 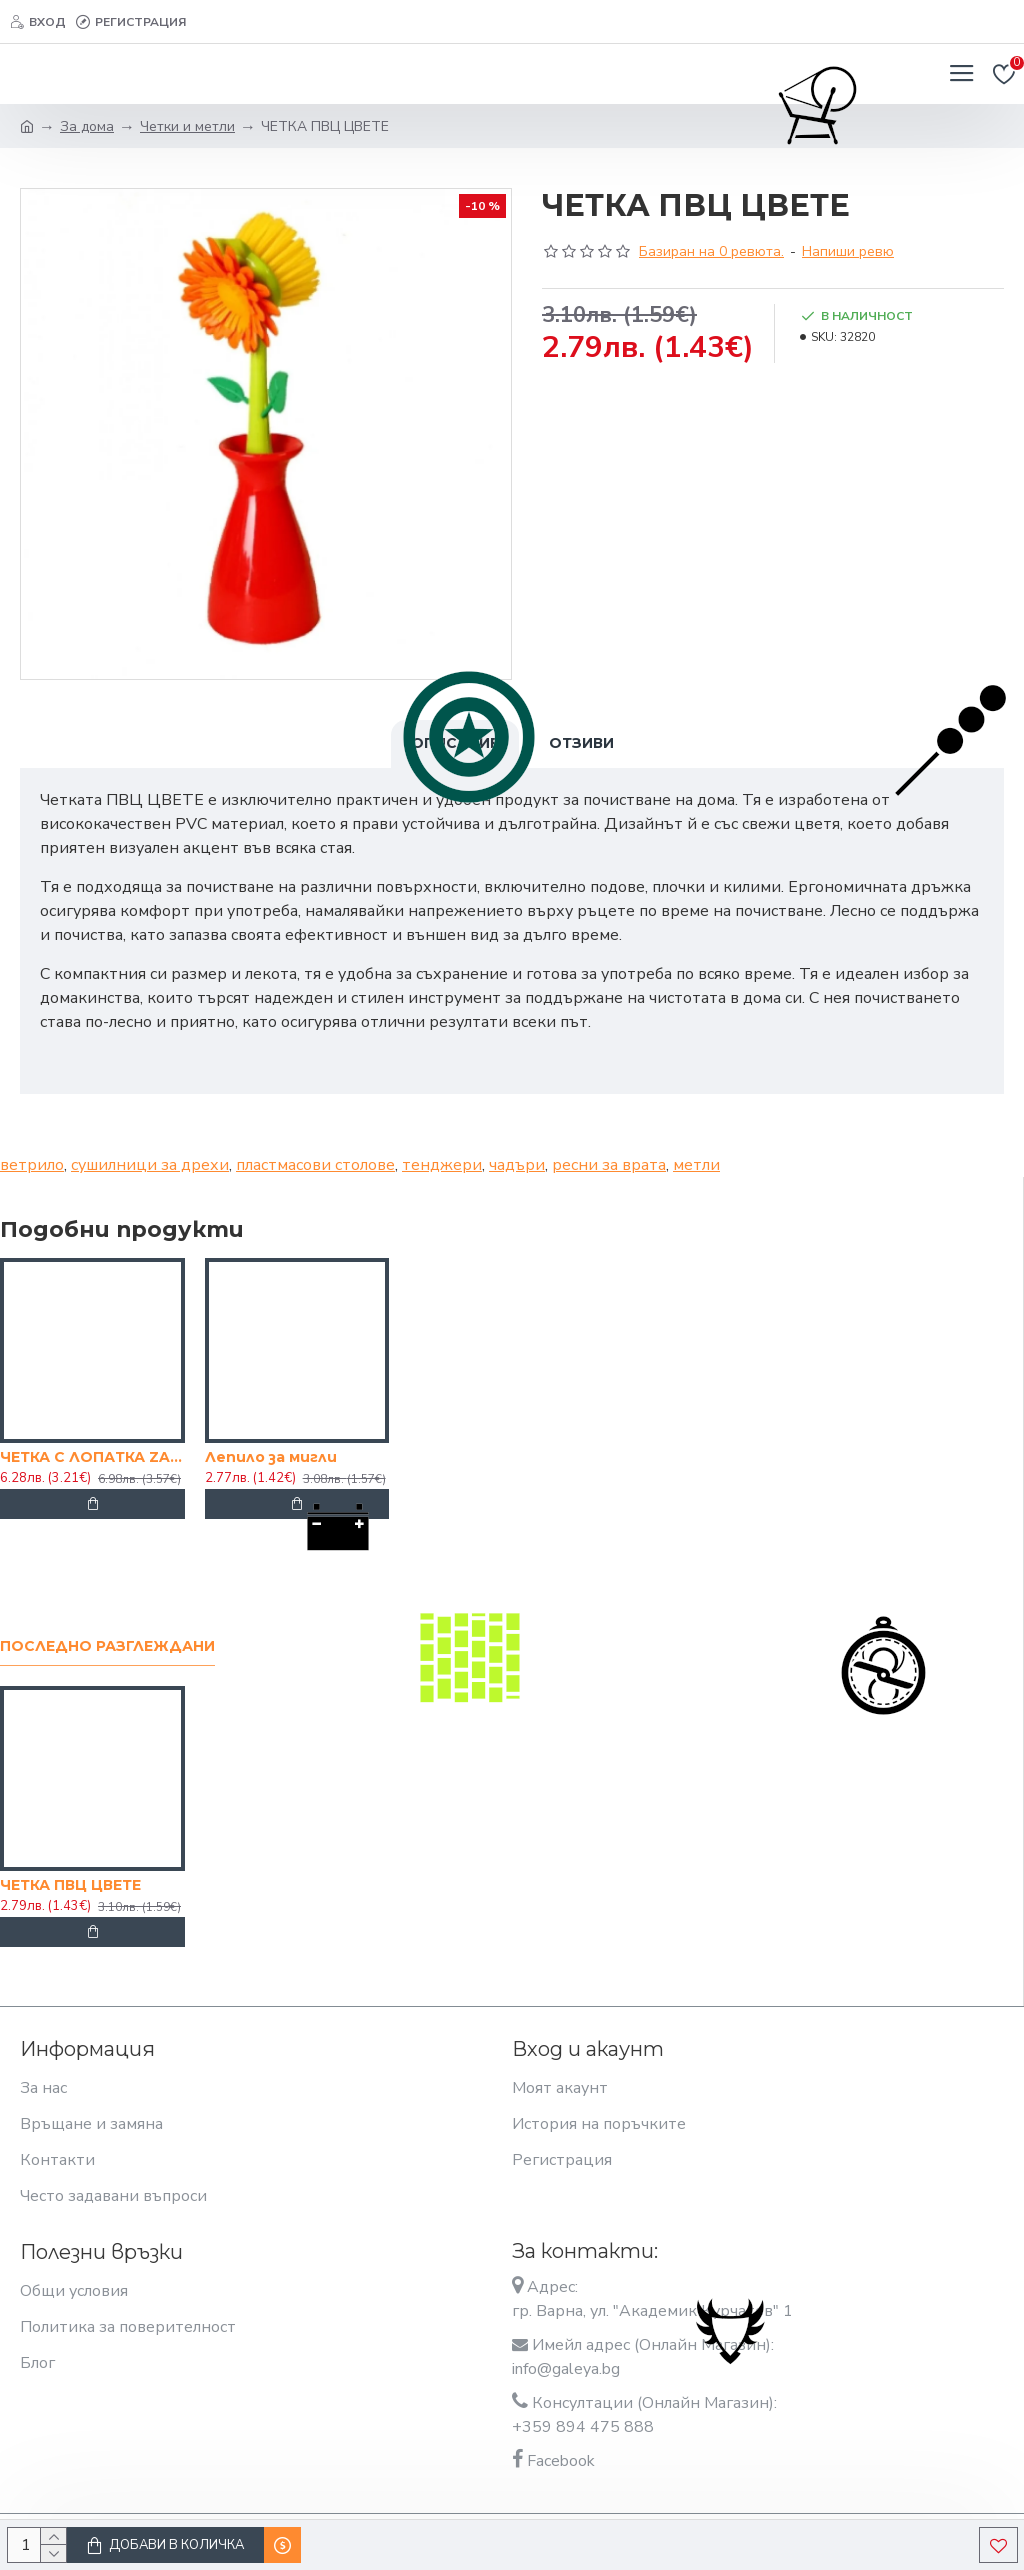 I want to click on navigate to astronomy or celestial tools, so click(x=883, y=1665).